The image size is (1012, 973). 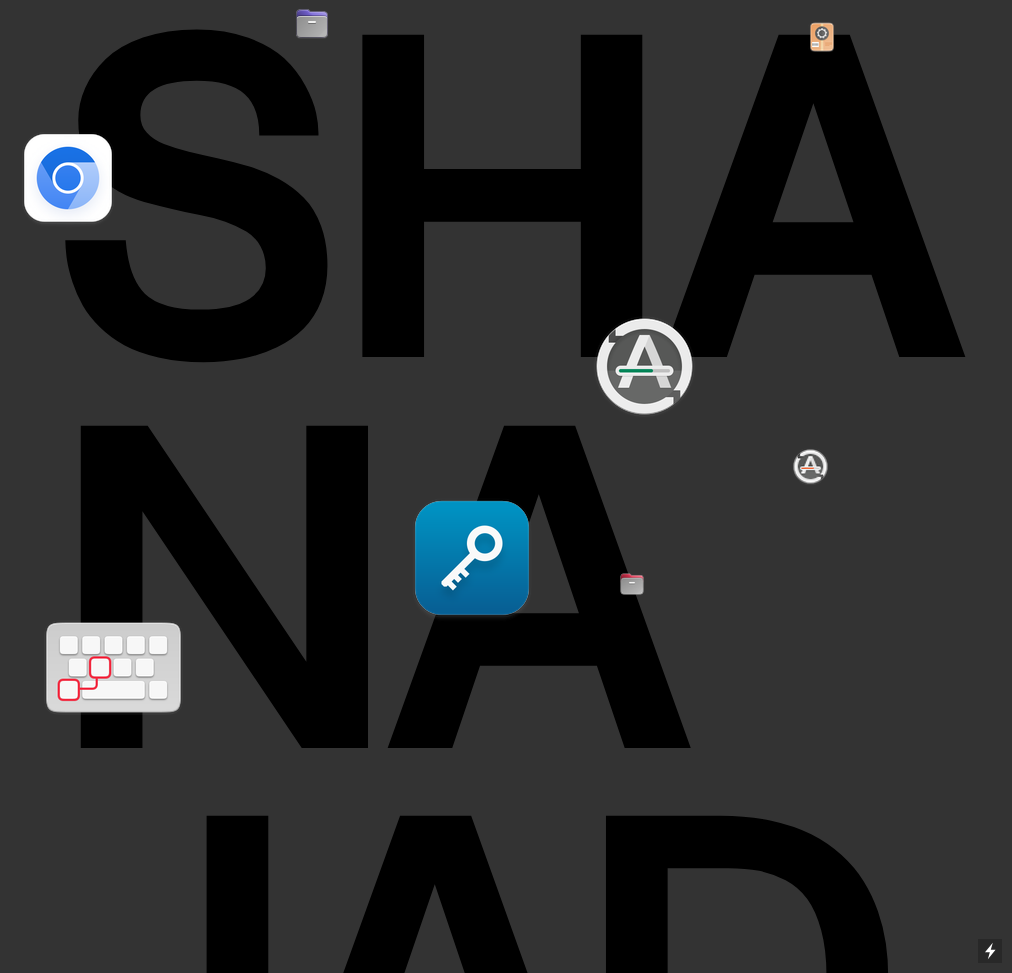 What do you see at coordinates (810, 466) in the screenshot?
I see `check for available software updates` at bounding box center [810, 466].